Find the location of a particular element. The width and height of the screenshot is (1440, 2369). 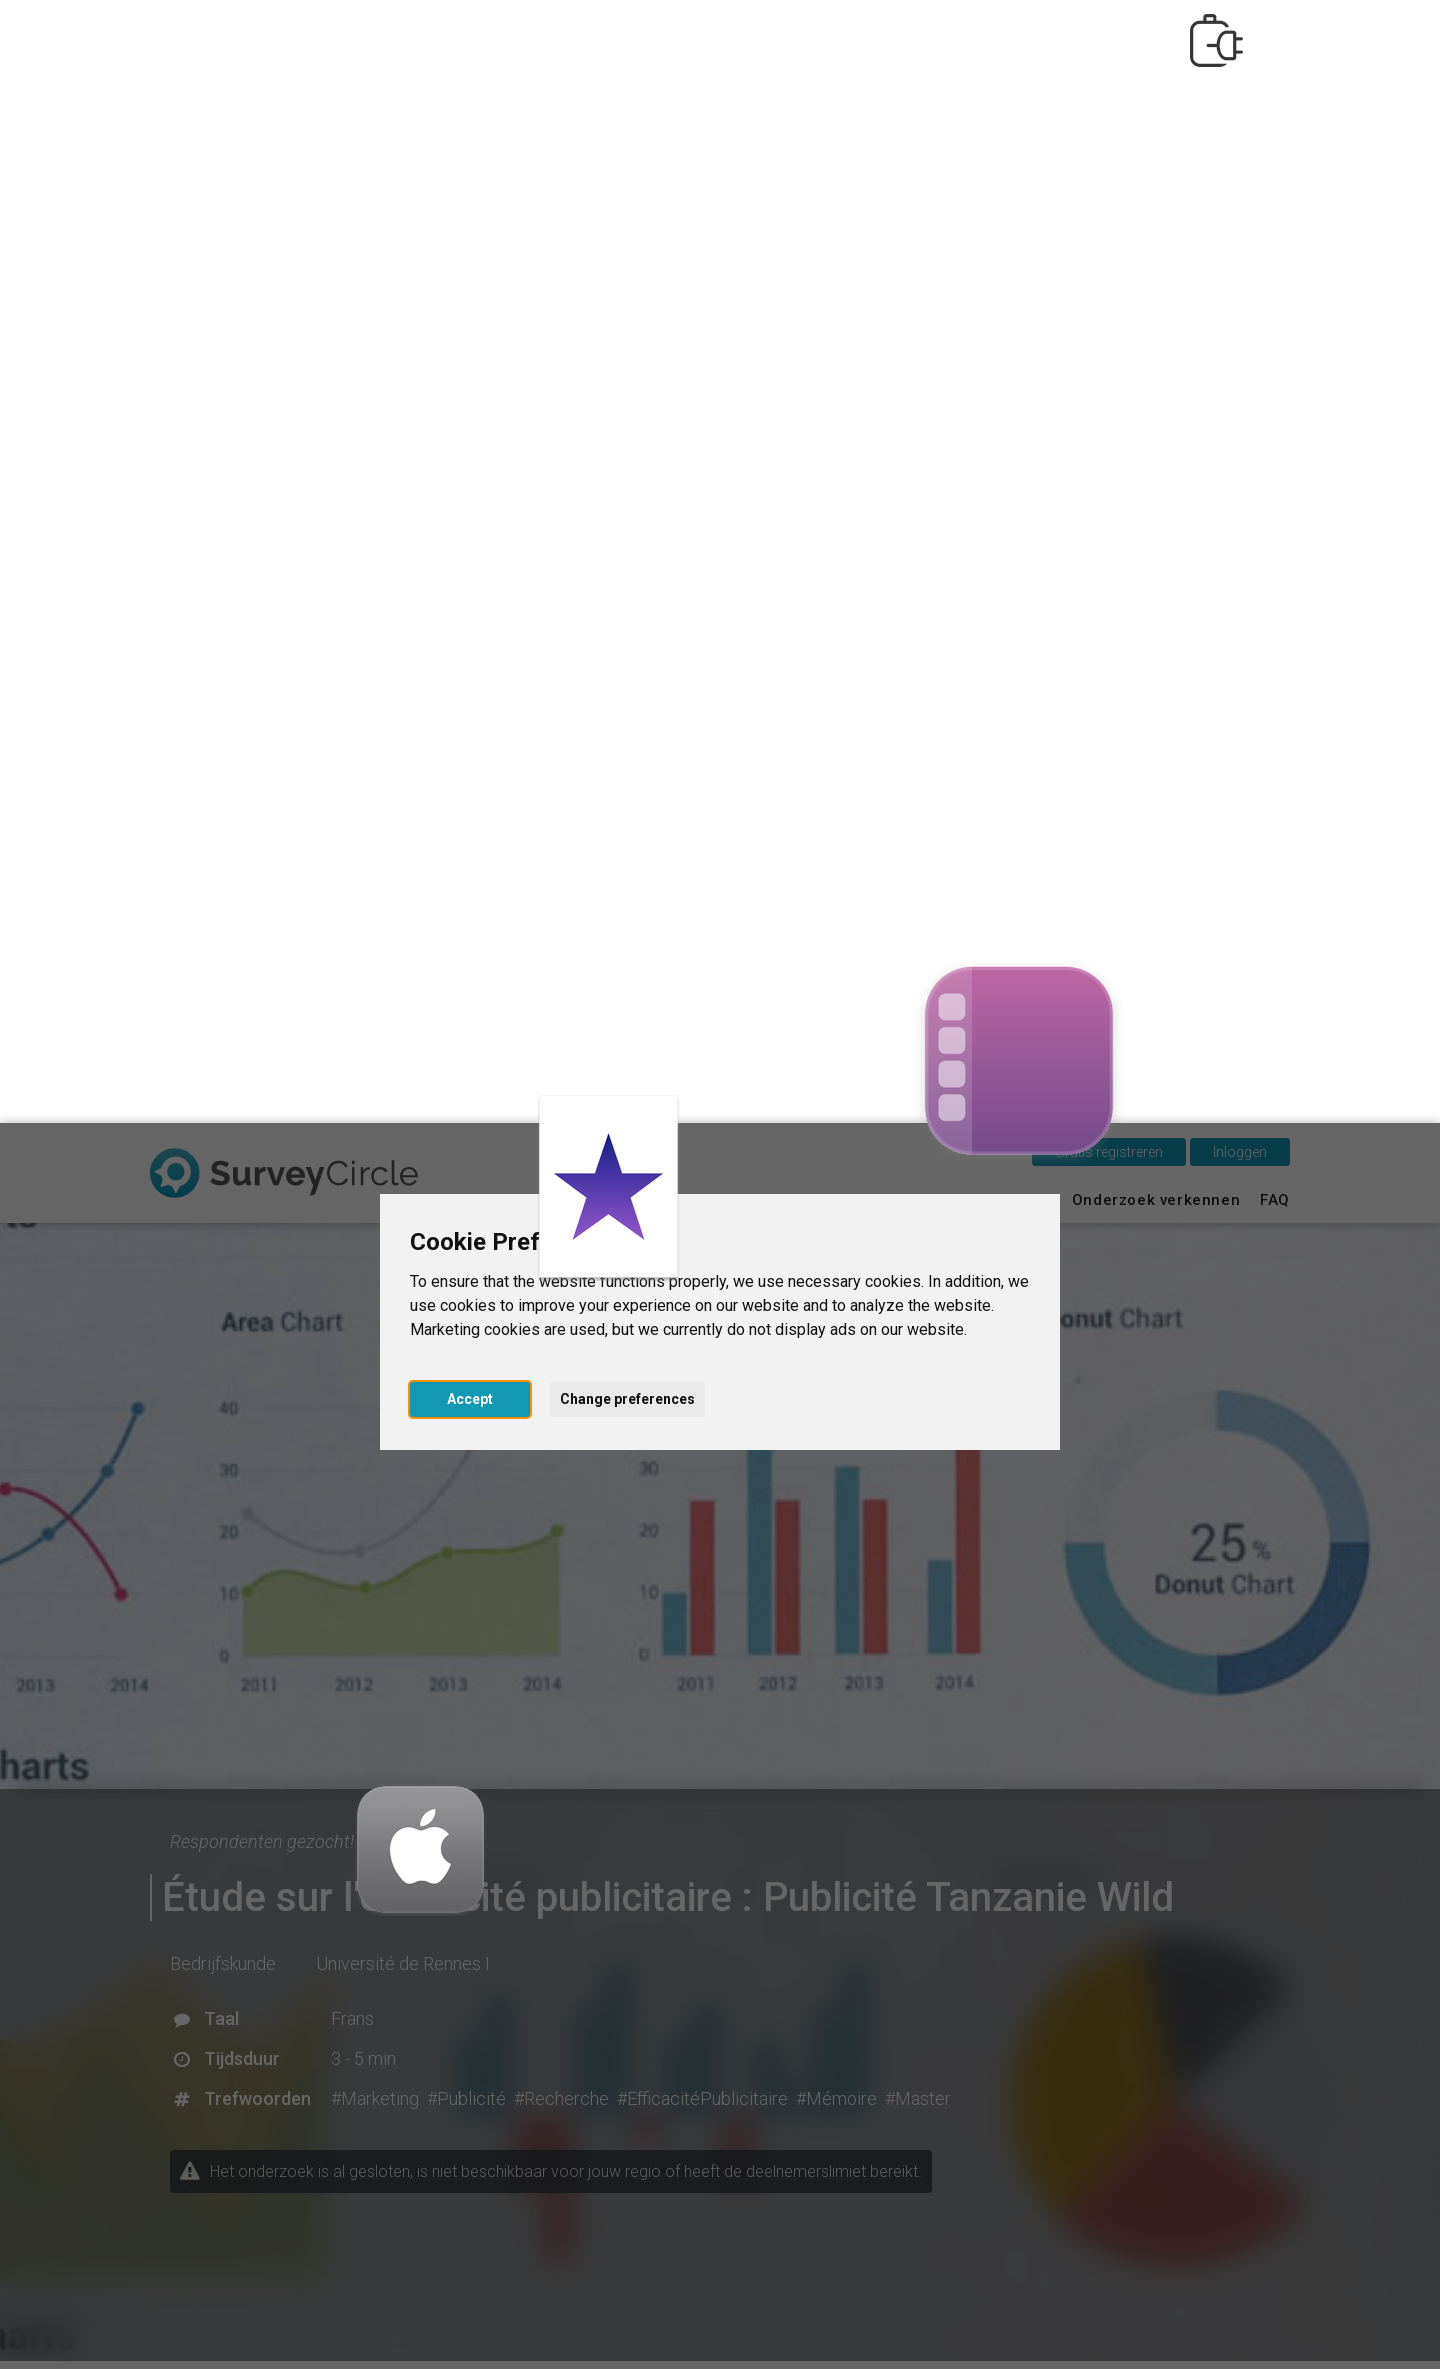

access Apple ID account settings is located at coordinates (420, 1849).